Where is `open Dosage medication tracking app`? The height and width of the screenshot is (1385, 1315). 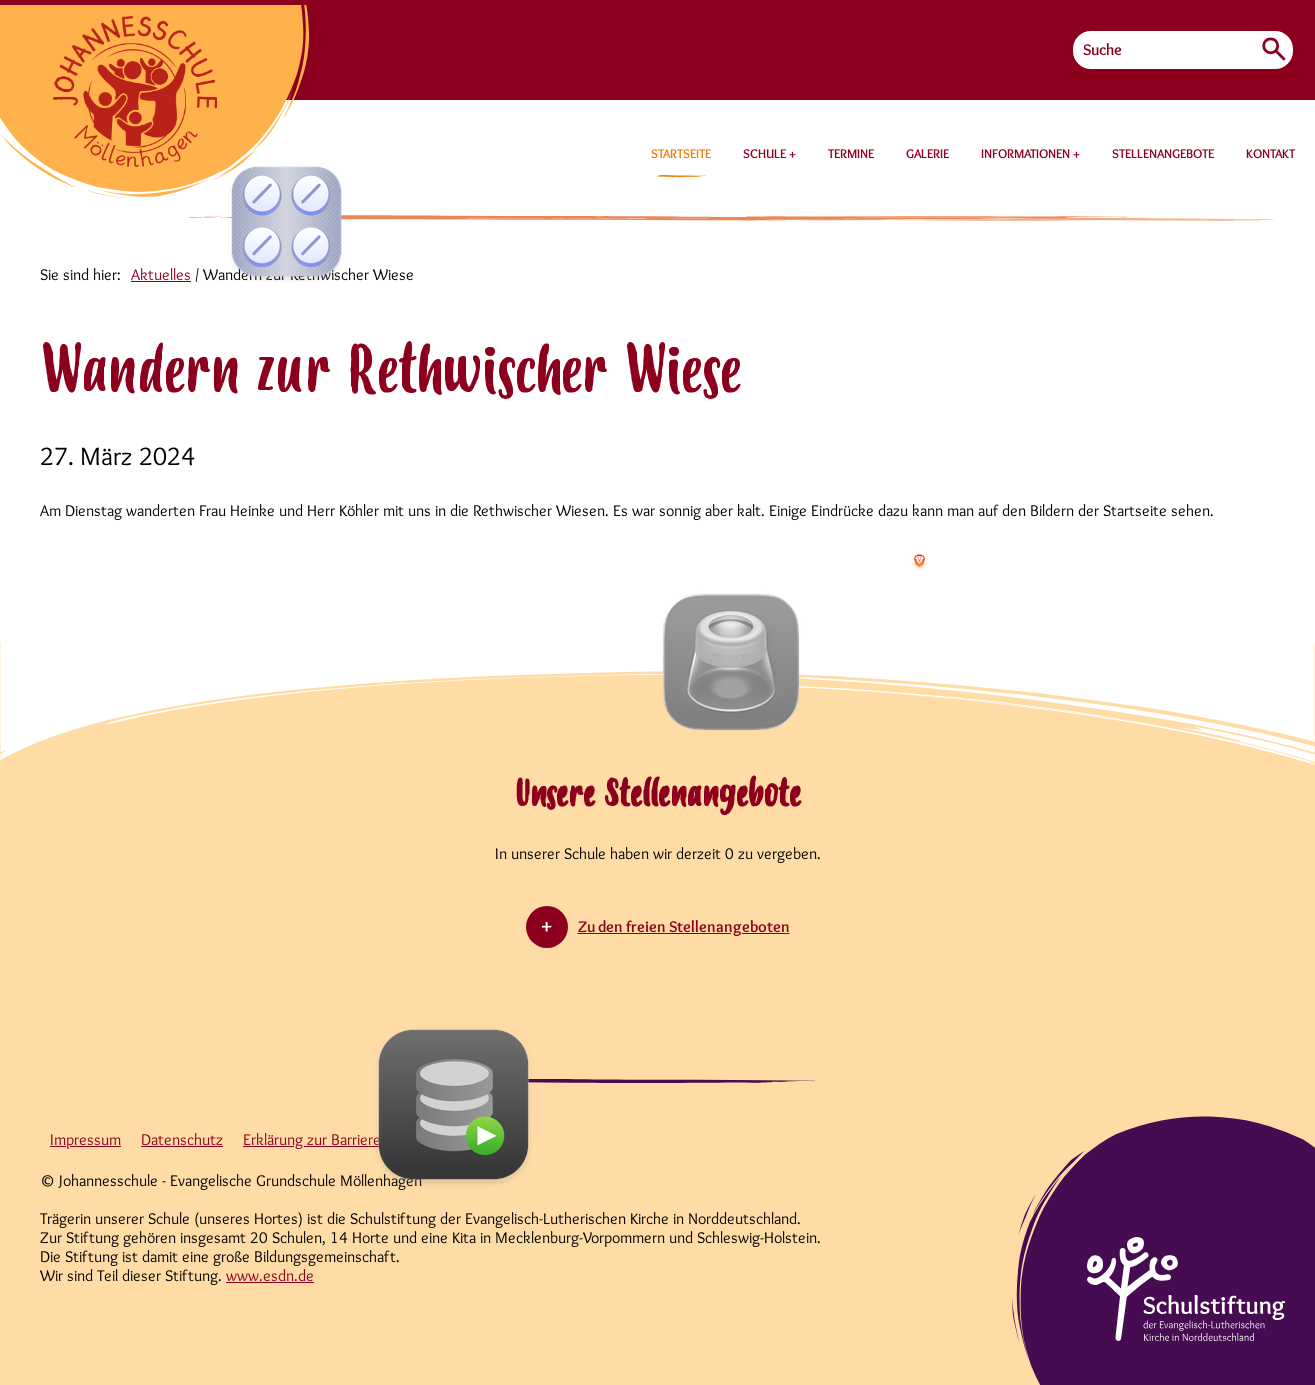
open Dosage medication tracking app is located at coordinates (286, 221).